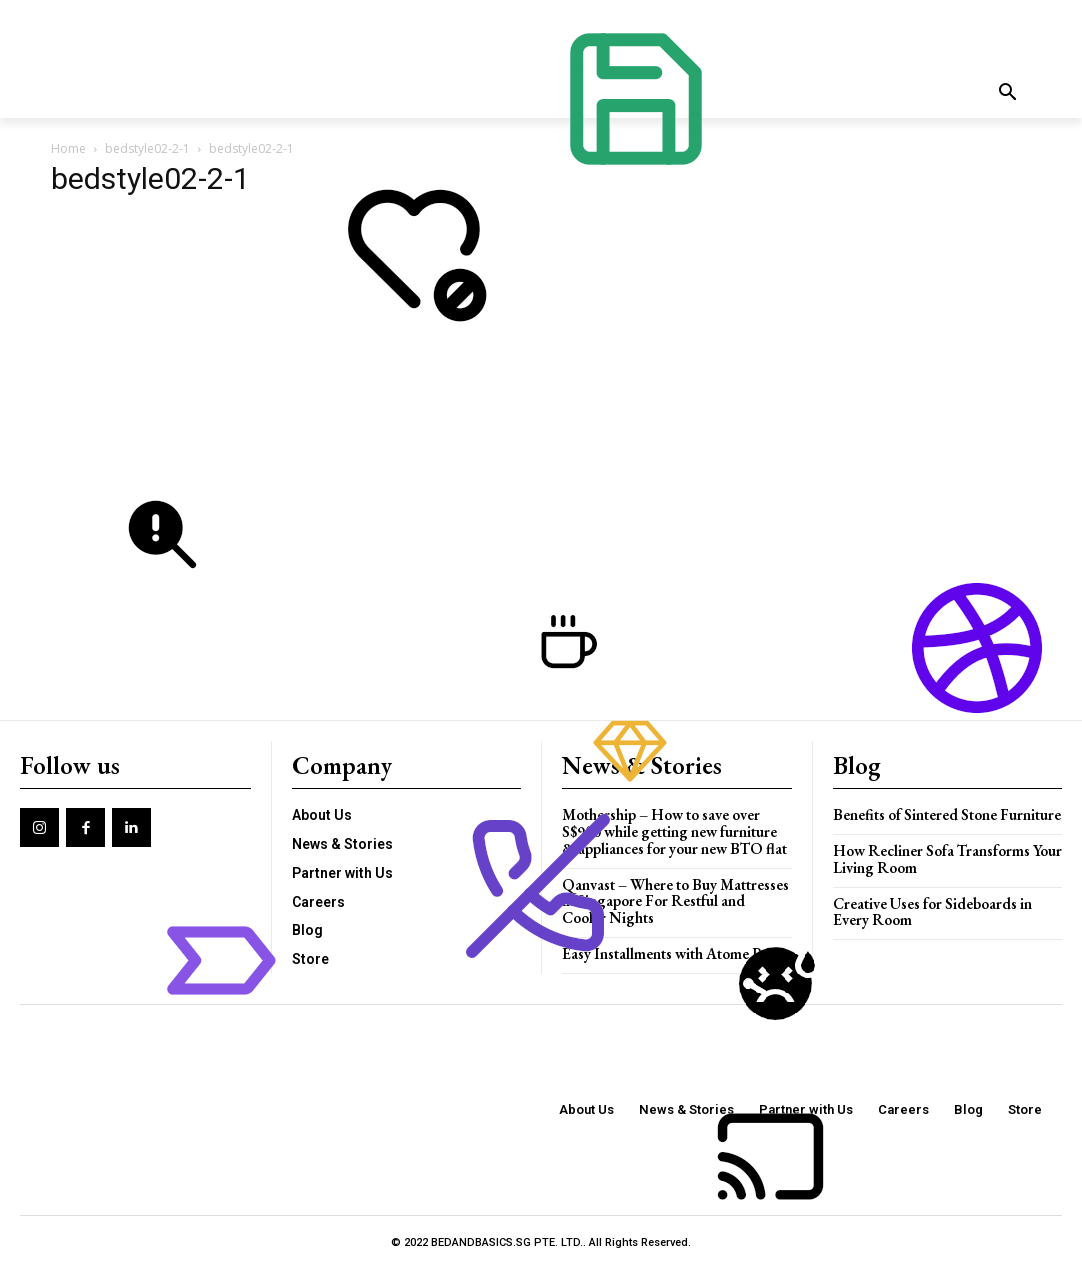  I want to click on open Sketch design application, so click(630, 750).